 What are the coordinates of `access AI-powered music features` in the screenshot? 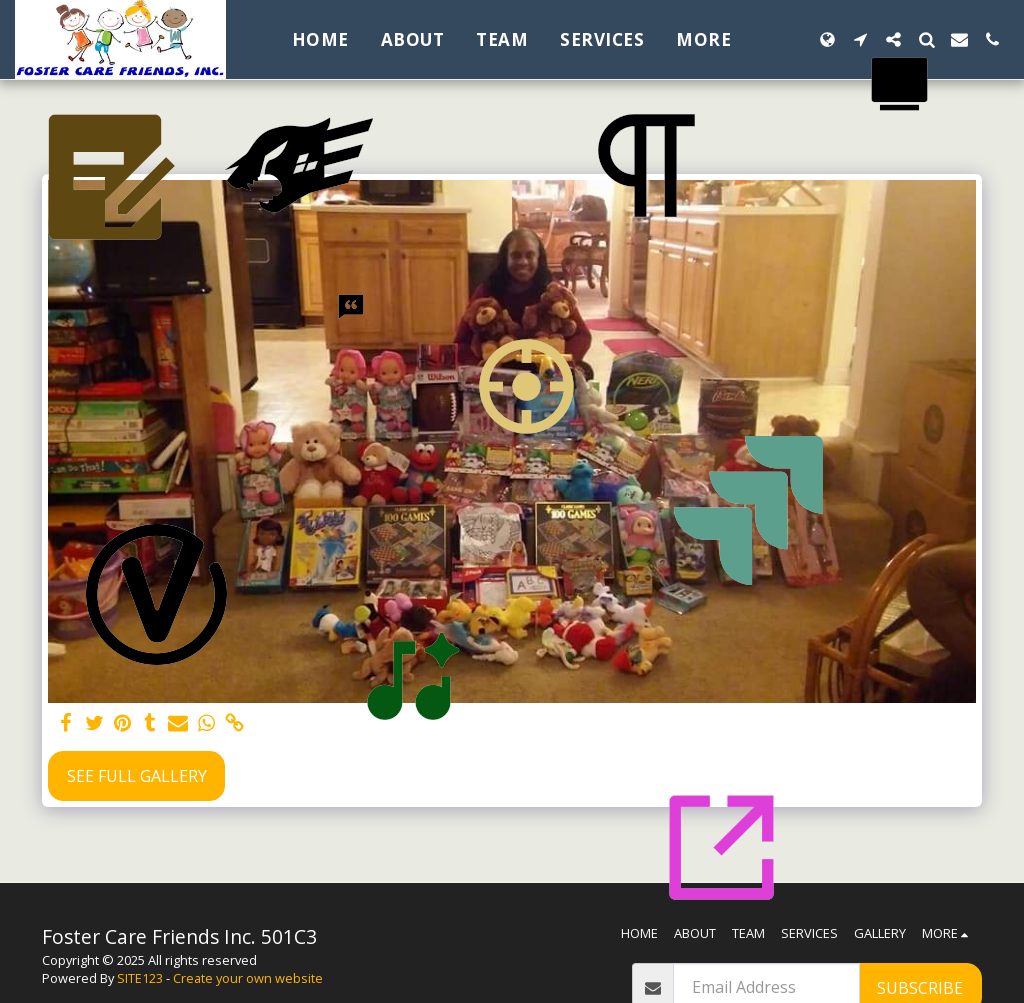 It's located at (415, 680).